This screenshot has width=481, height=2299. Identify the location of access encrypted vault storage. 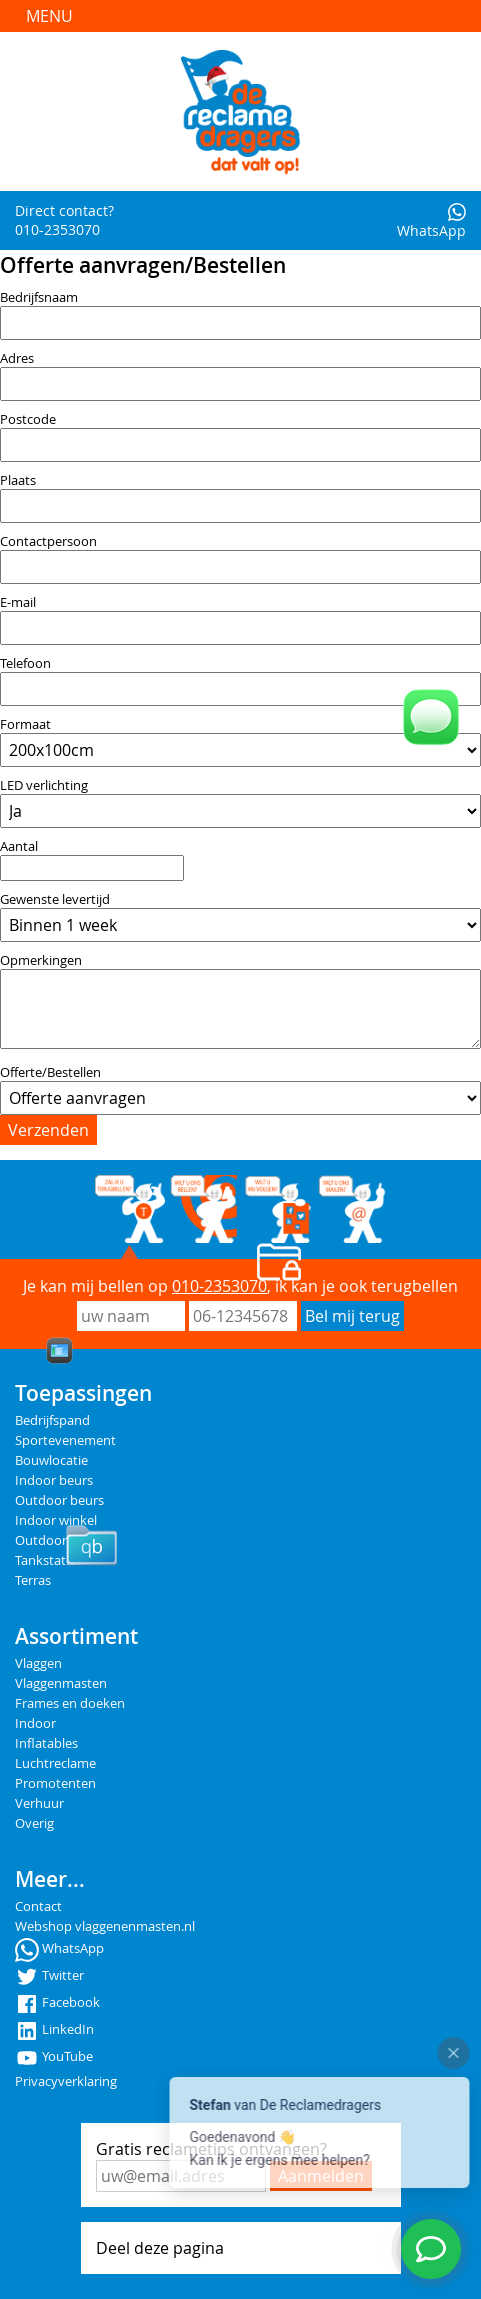
(279, 1262).